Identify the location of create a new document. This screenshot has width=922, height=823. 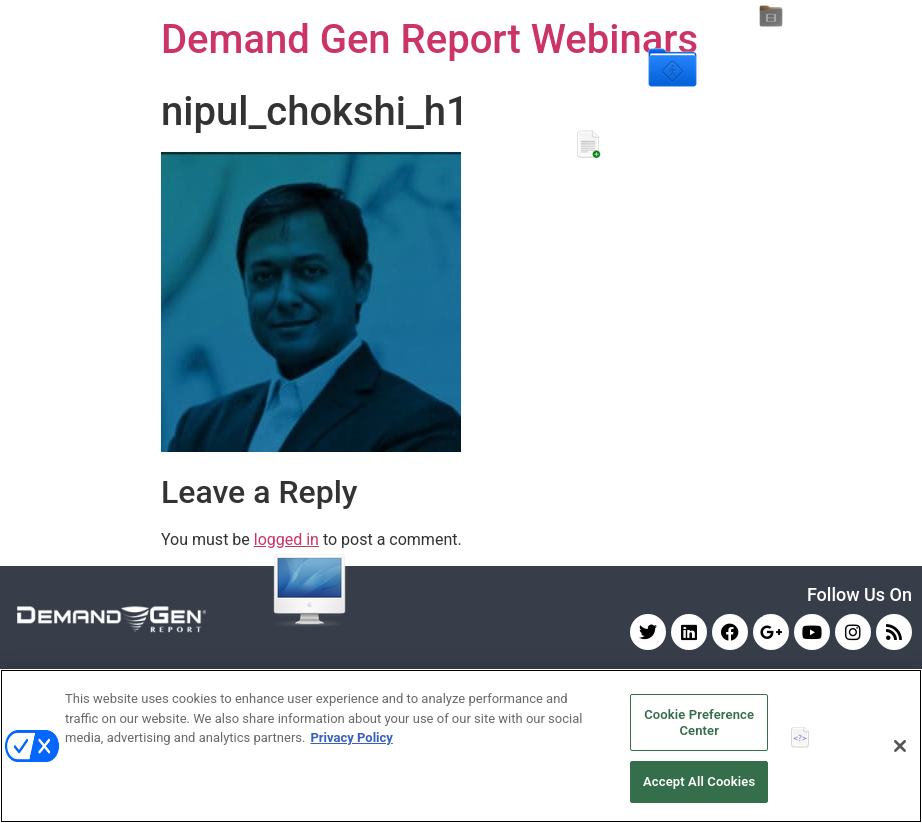
(588, 144).